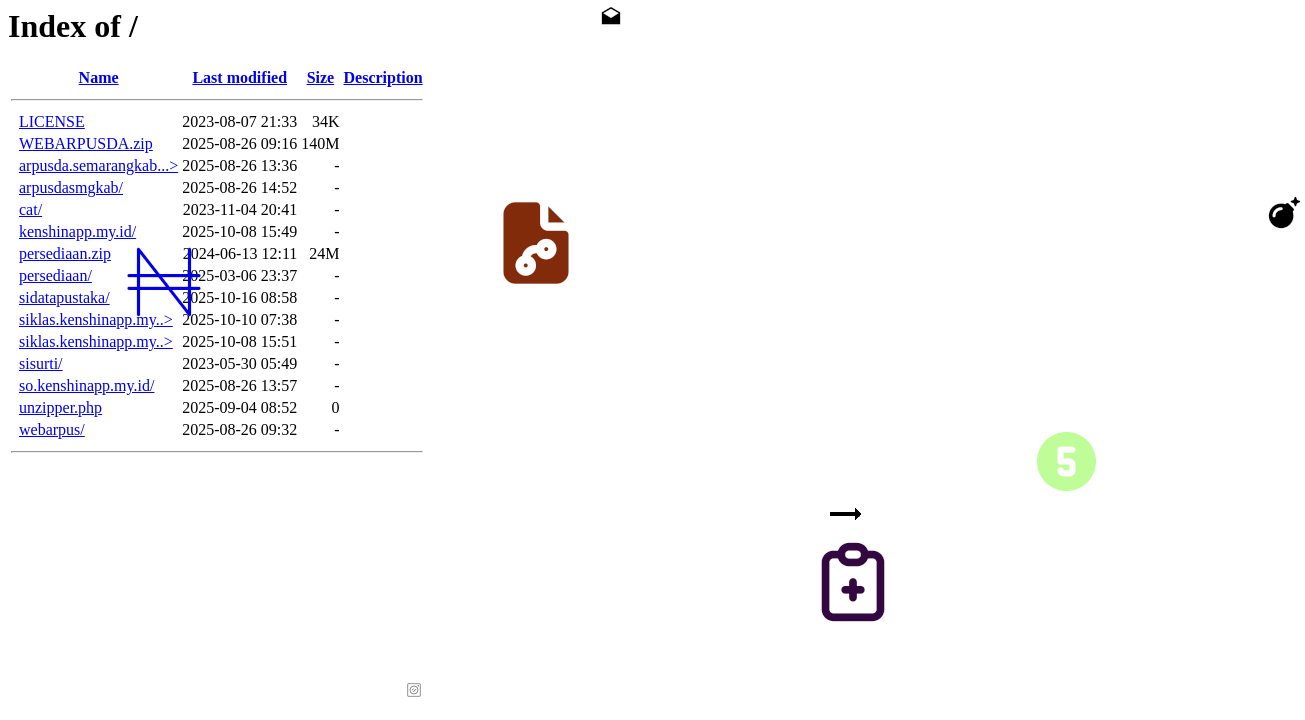  I want to click on indicates a destructive or irreversible action, so click(1284, 213).